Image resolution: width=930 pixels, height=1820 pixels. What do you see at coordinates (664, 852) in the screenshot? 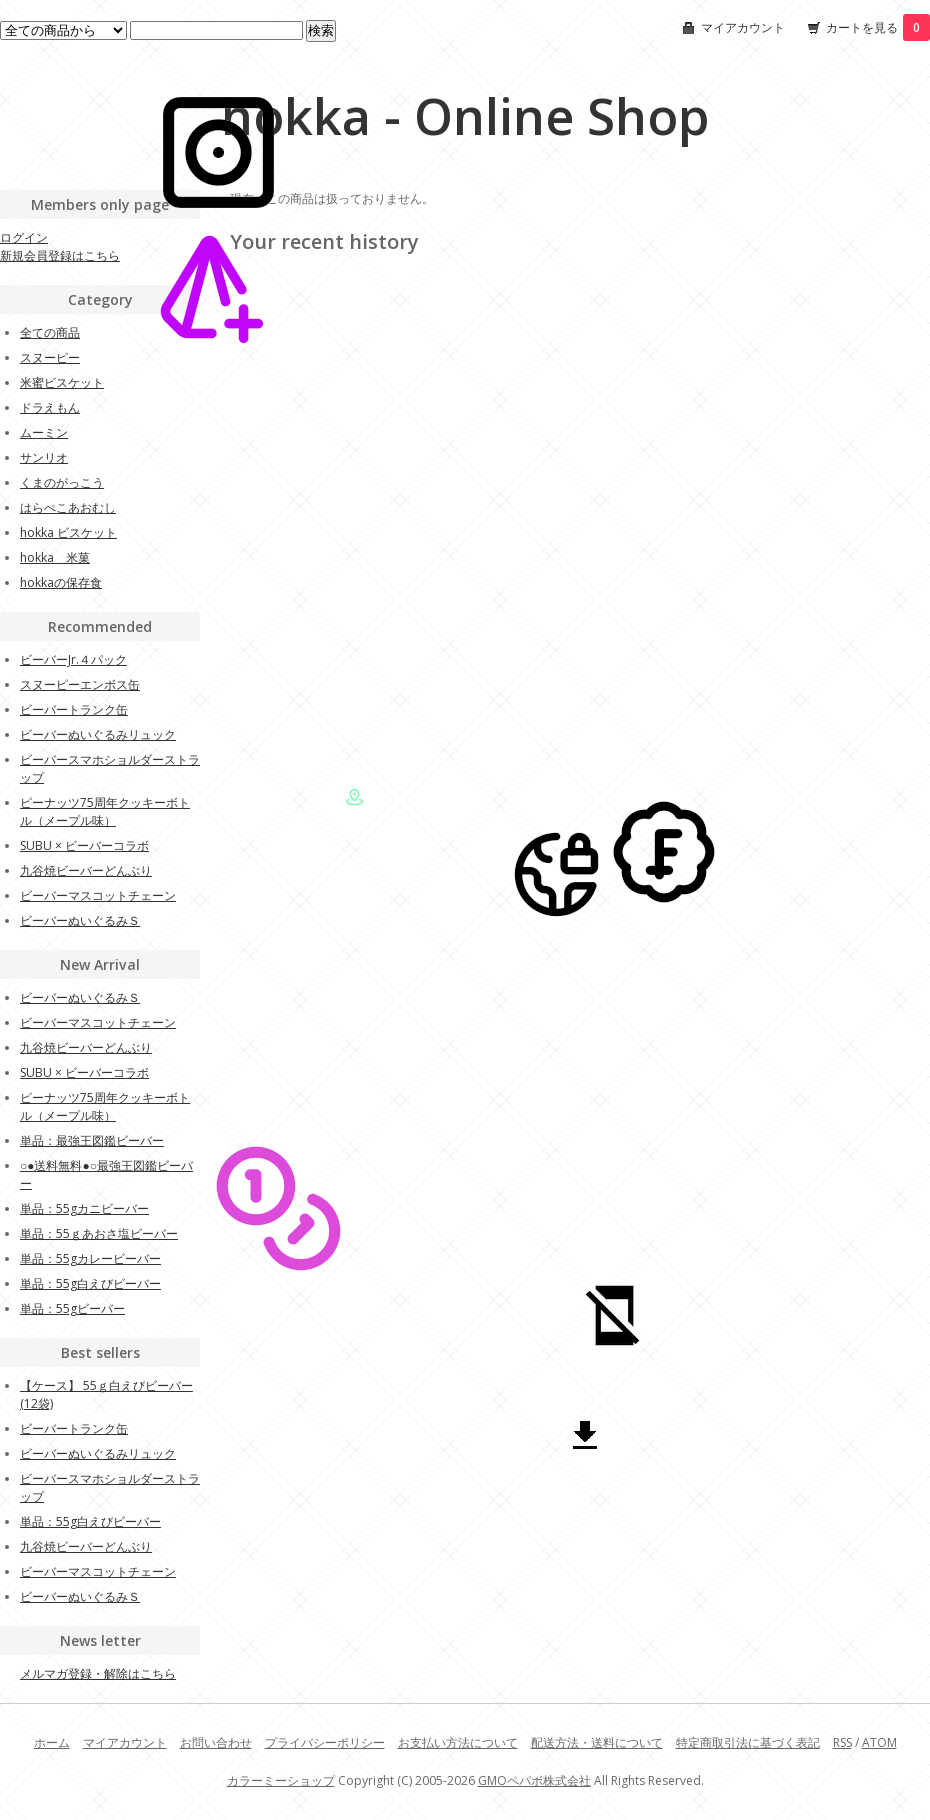
I see `indicates swiss franc currency or pricing` at bounding box center [664, 852].